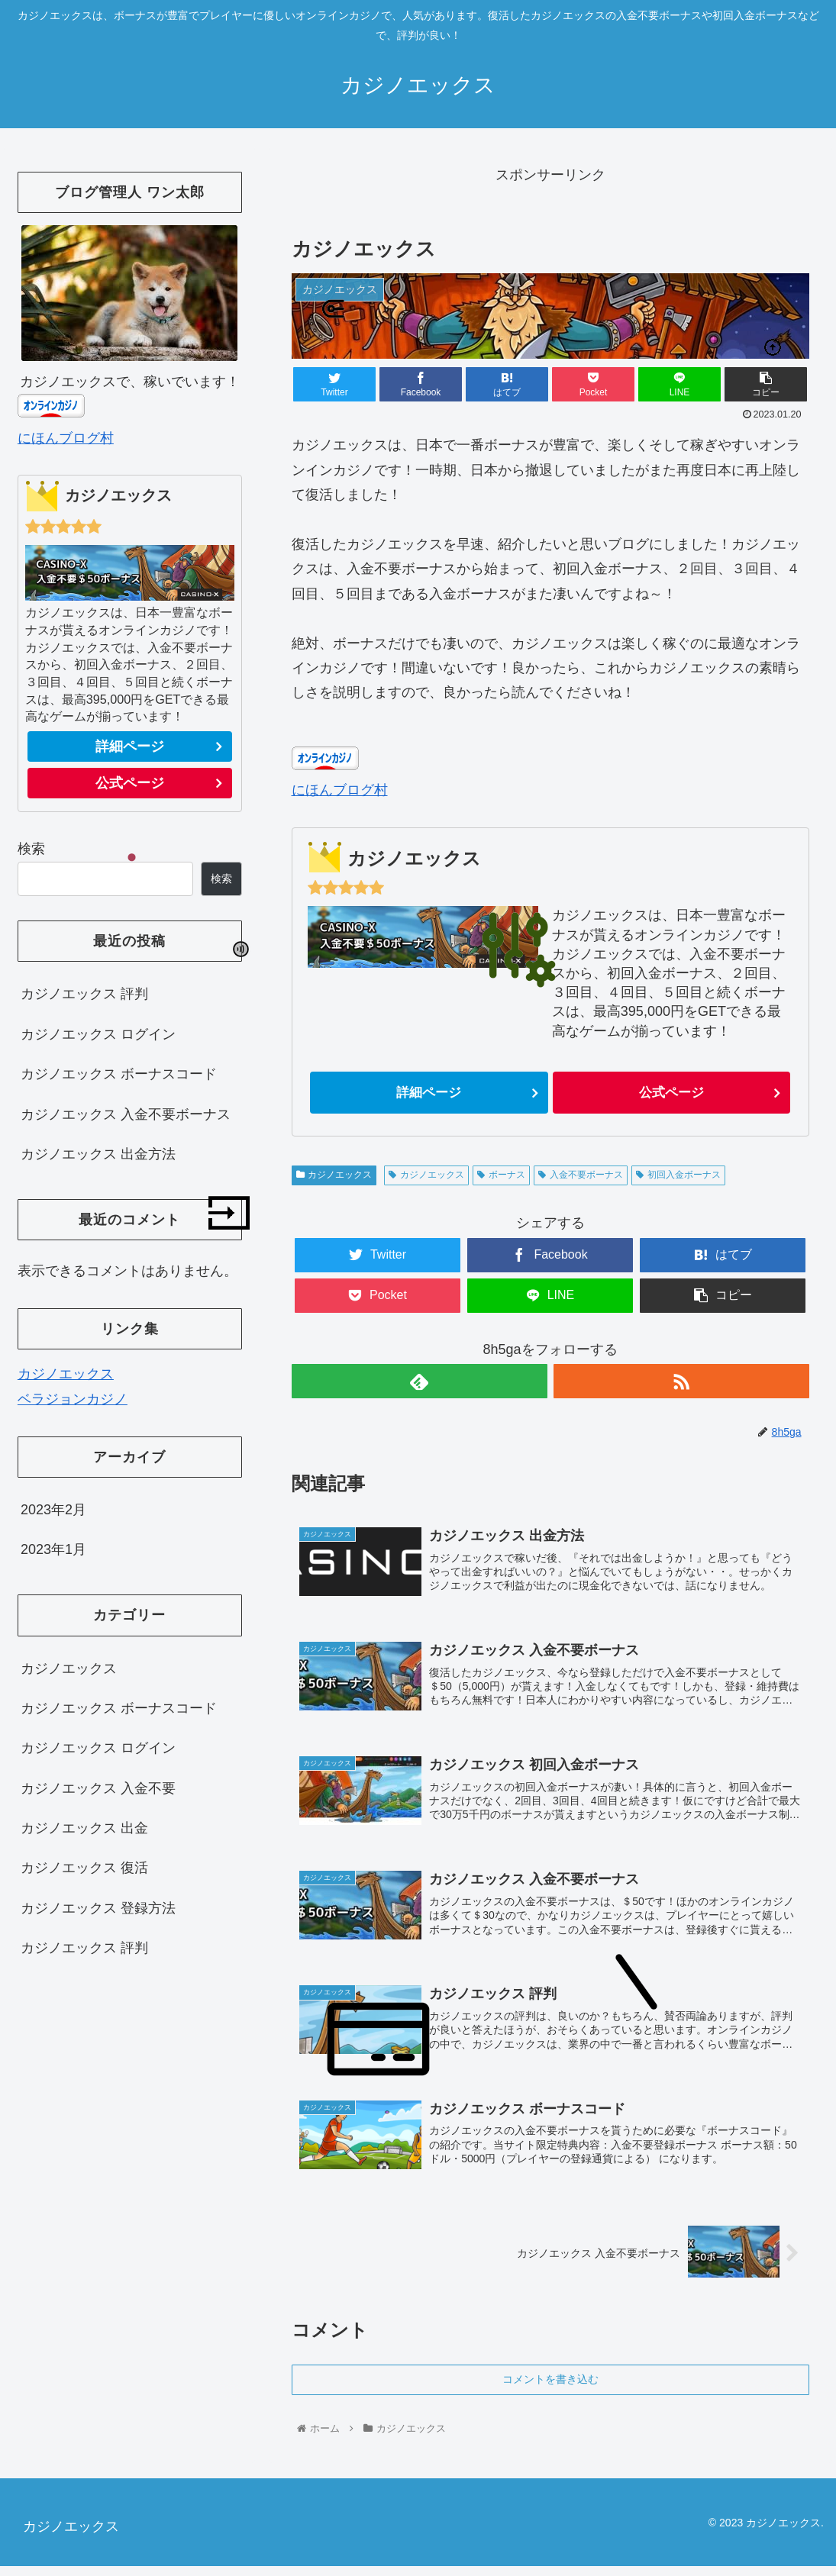 This screenshot has height=2576, width=836. Describe the element at coordinates (240, 949) in the screenshot. I see `tap to pay with contactless payment` at that location.